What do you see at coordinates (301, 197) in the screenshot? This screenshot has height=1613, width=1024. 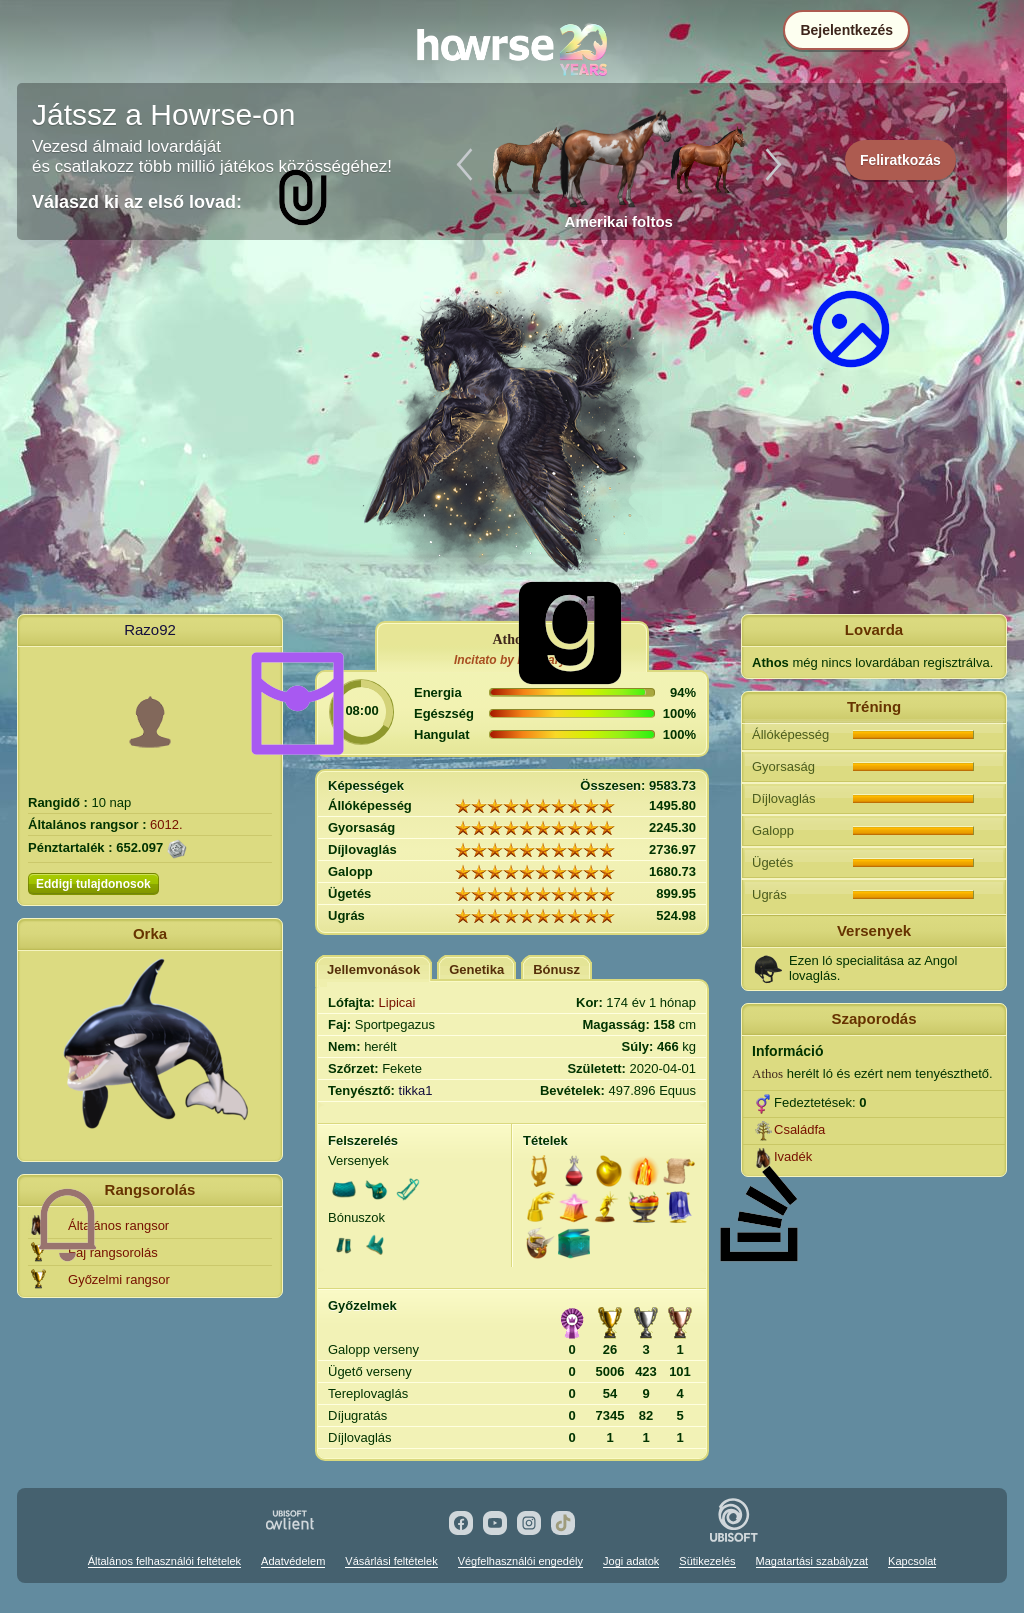 I see `attach a file to your message` at bounding box center [301, 197].